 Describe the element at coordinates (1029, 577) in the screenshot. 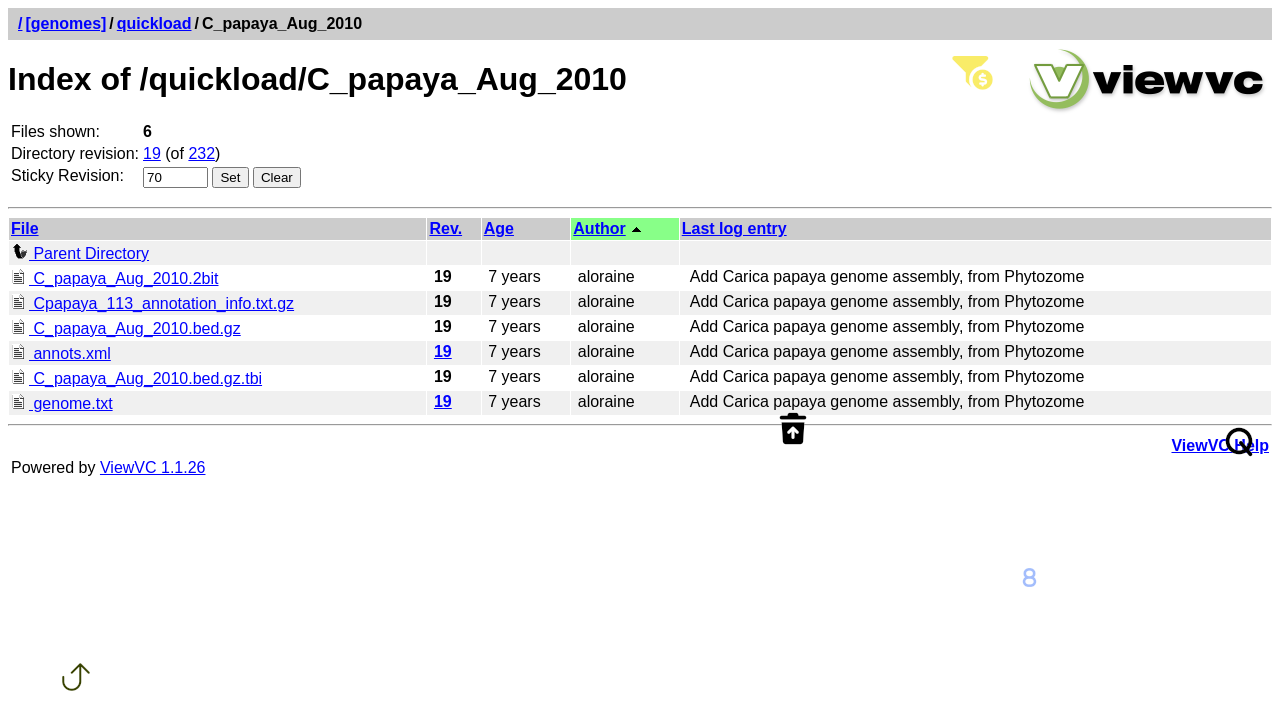

I see `displays the number 8 in a list or ranking` at that location.